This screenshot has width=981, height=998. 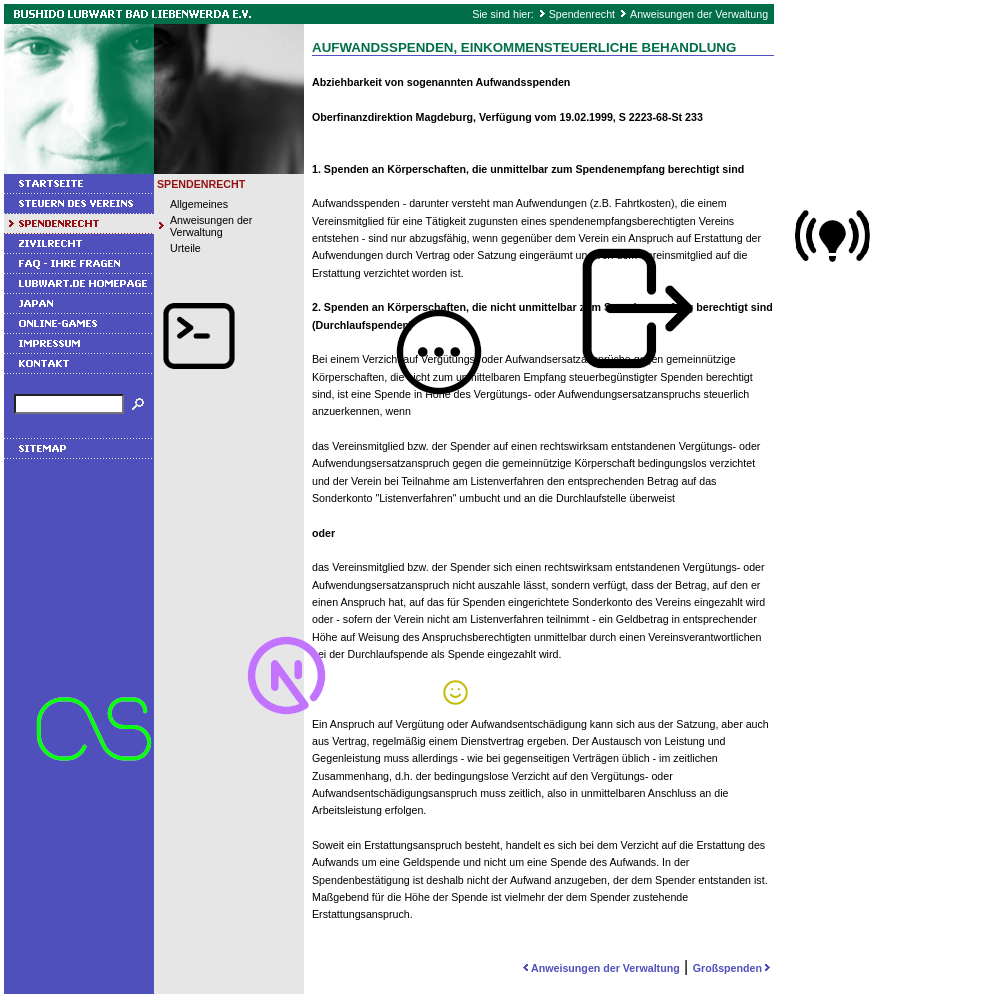 What do you see at coordinates (199, 336) in the screenshot?
I see `open command line or terminal` at bounding box center [199, 336].